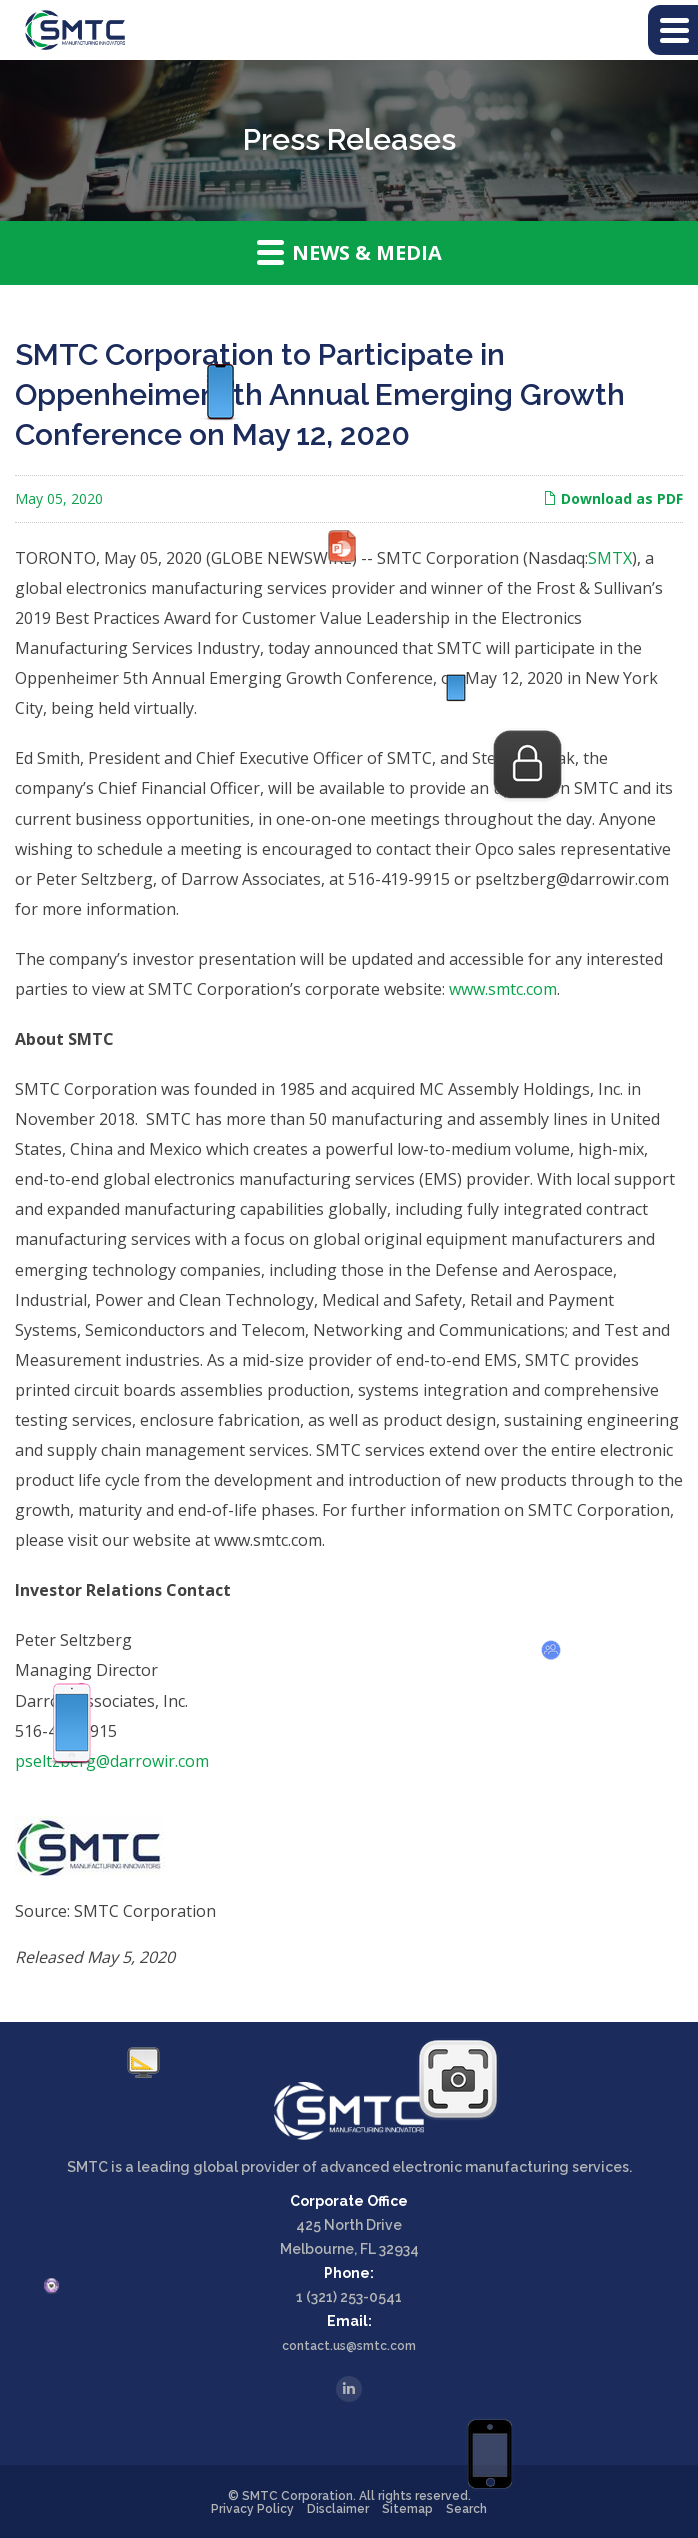 The image size is (698, 2538). What do you see at coordinates (551, 1650) in the screenshot?
I see `switch between user accounts` at bounding box center [551, 1650].